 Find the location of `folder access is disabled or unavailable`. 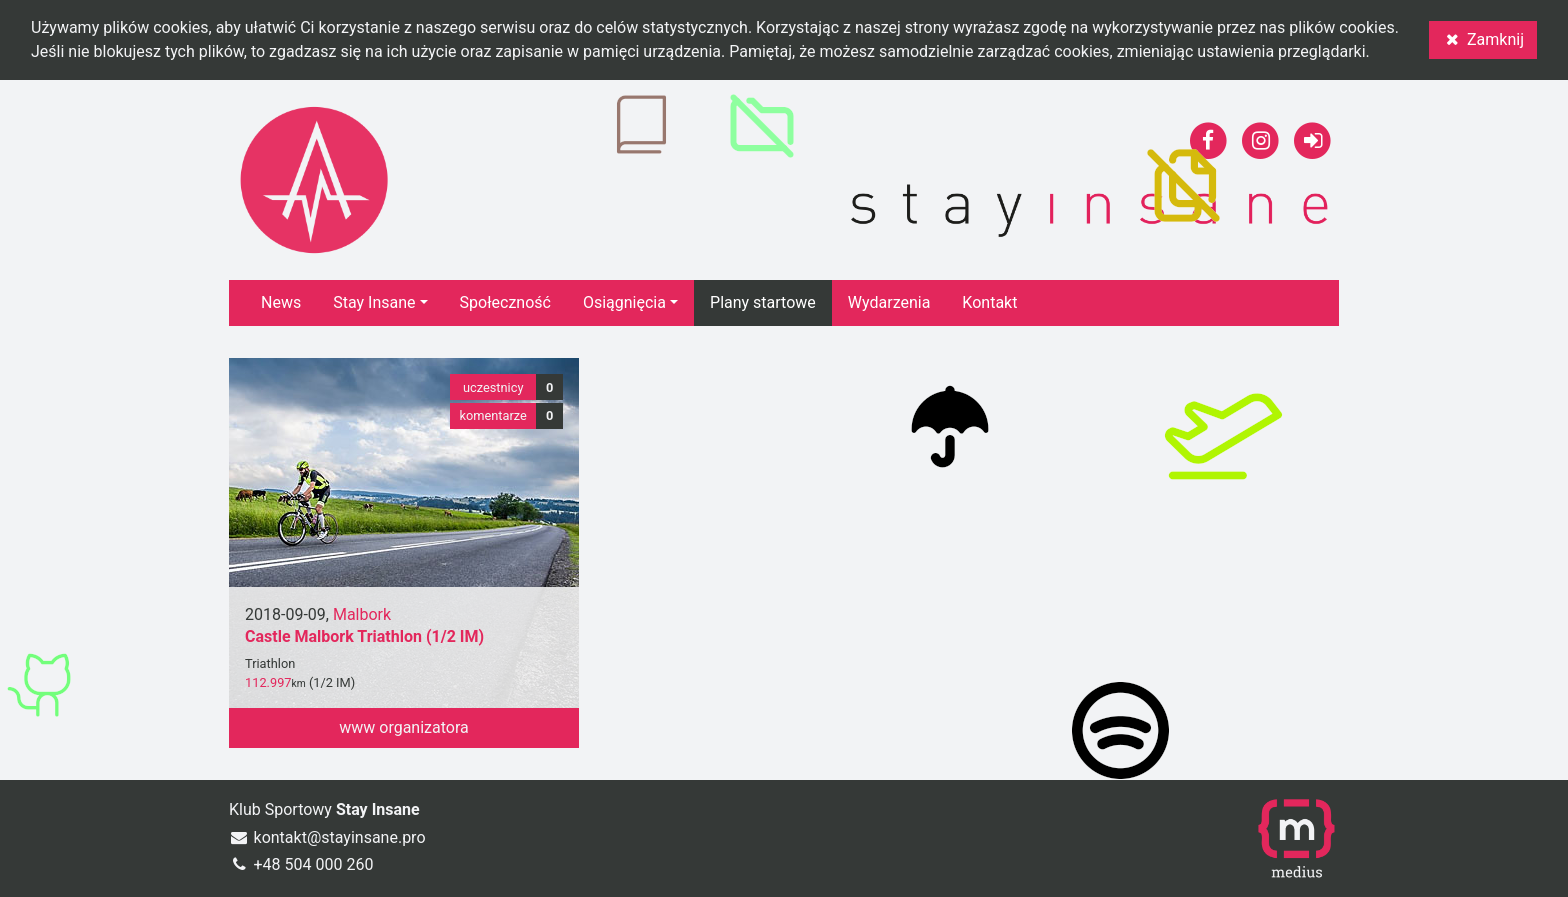

folder access is disabled or unavailable is located at coordinates (762, 126).